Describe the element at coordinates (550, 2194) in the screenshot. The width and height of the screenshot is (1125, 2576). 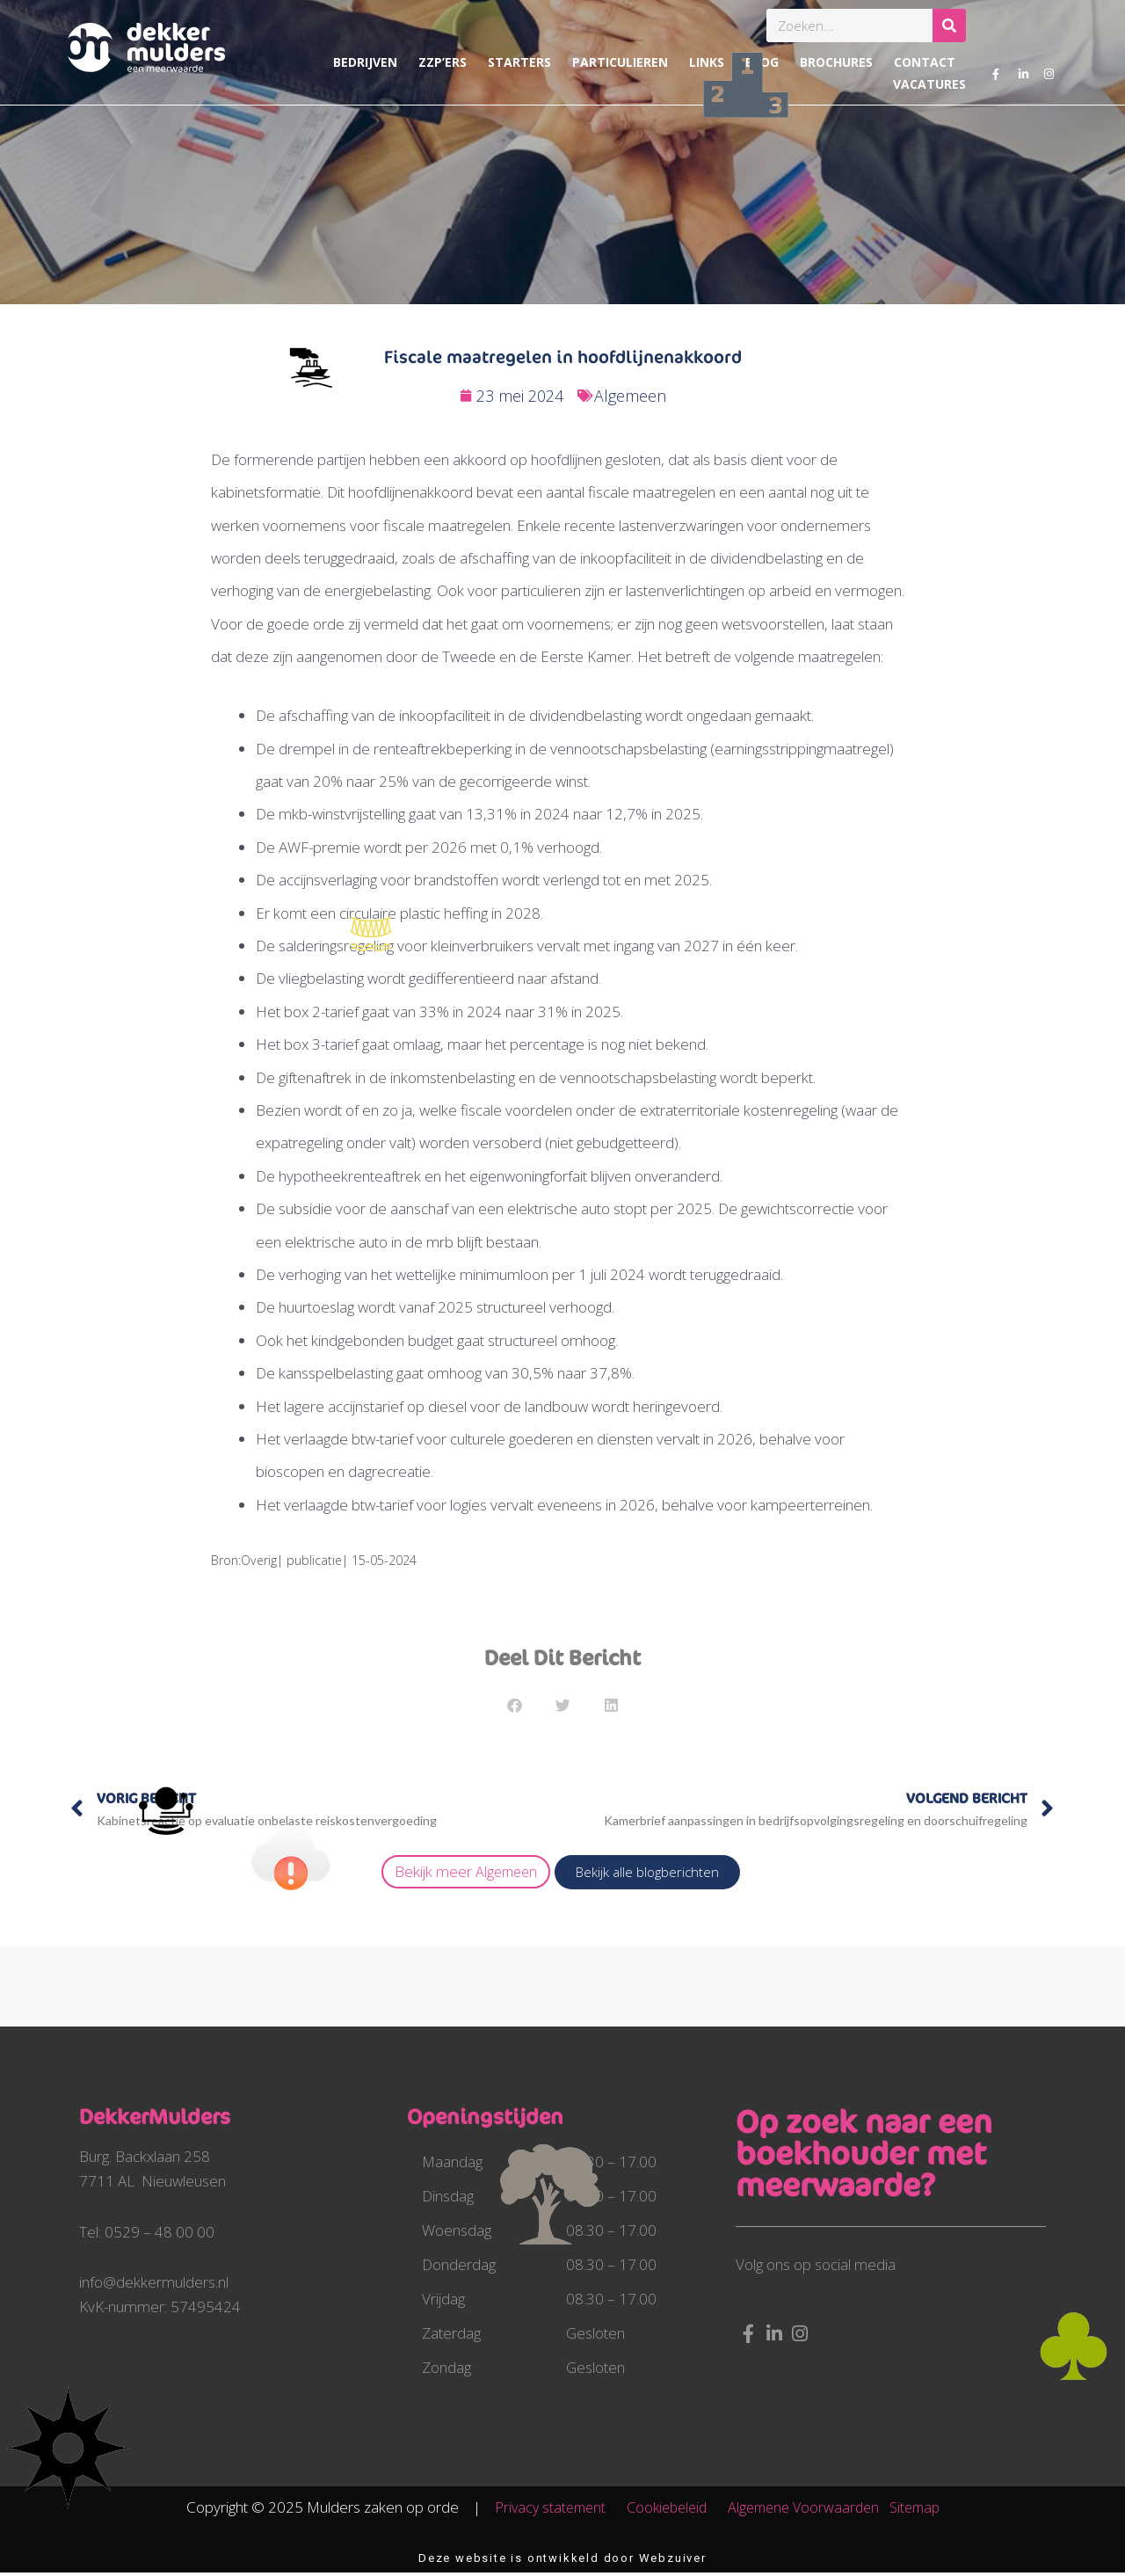
I see `select beech tree type in a nature or forestry game` at that location.